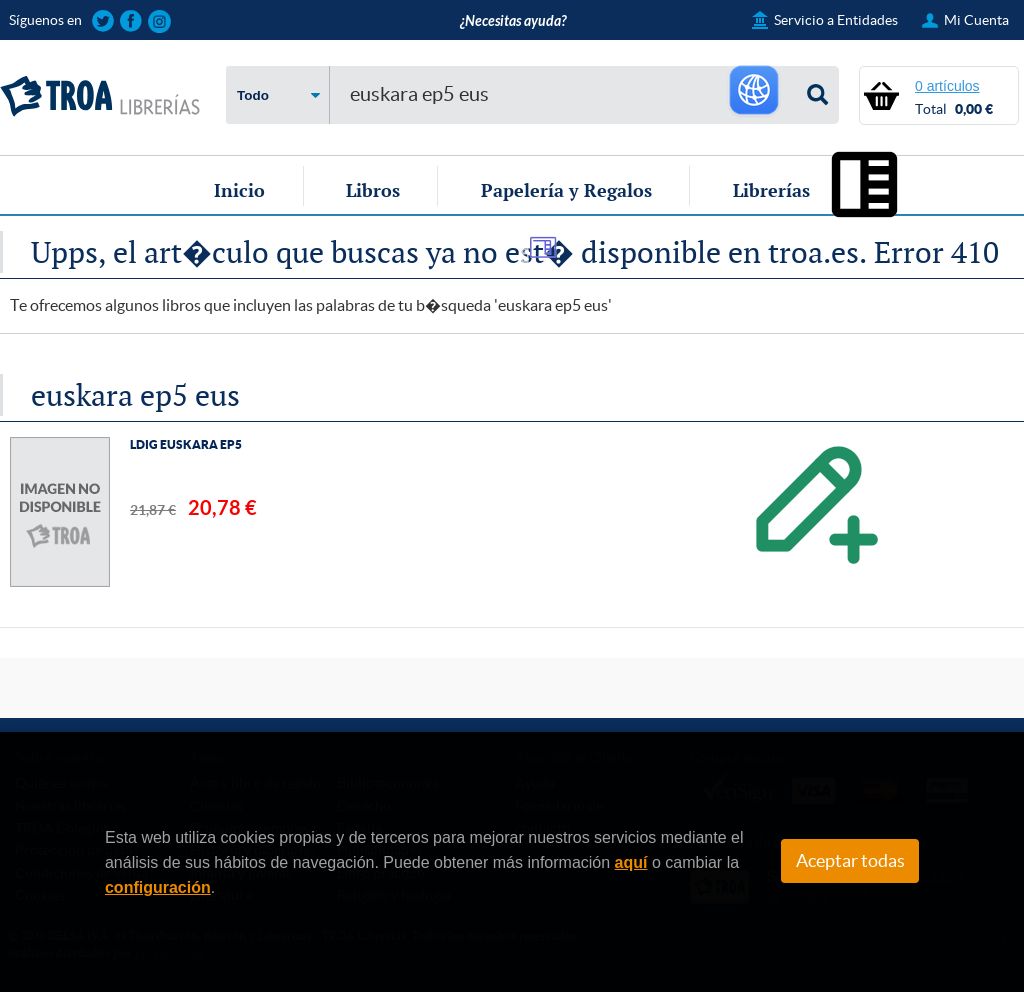 This screenshot has width=1024, height=992. I want to click on access web-based applications, so click(754, 90).